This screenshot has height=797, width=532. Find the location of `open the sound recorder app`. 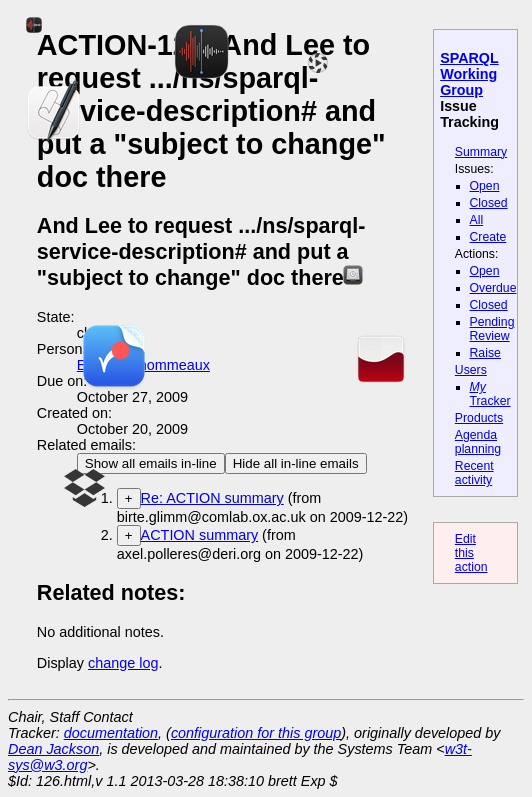

open the sound recorder app is located at coordinates (34, 25).